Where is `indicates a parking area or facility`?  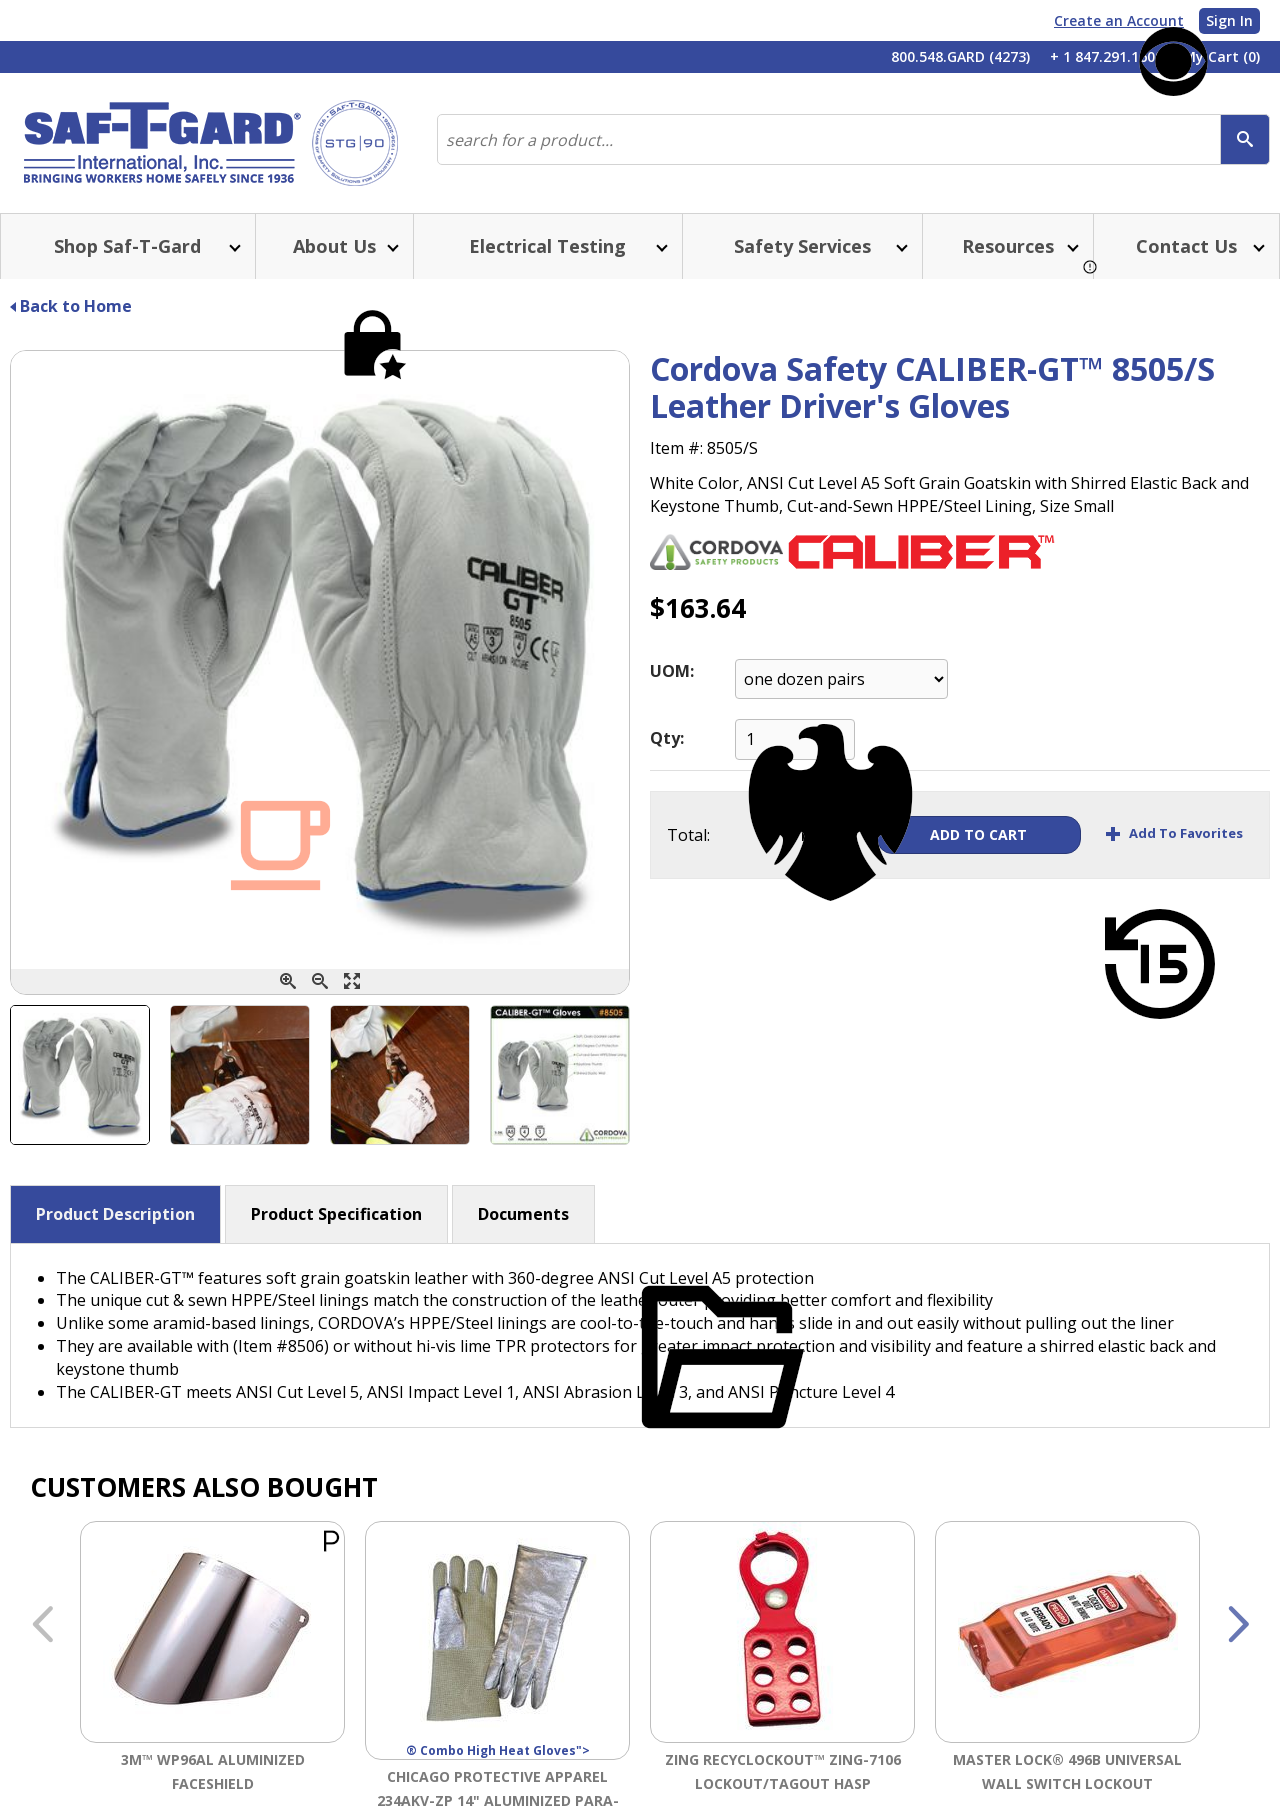 indicates a parking area or facility is located at coordinates (331, 1541).